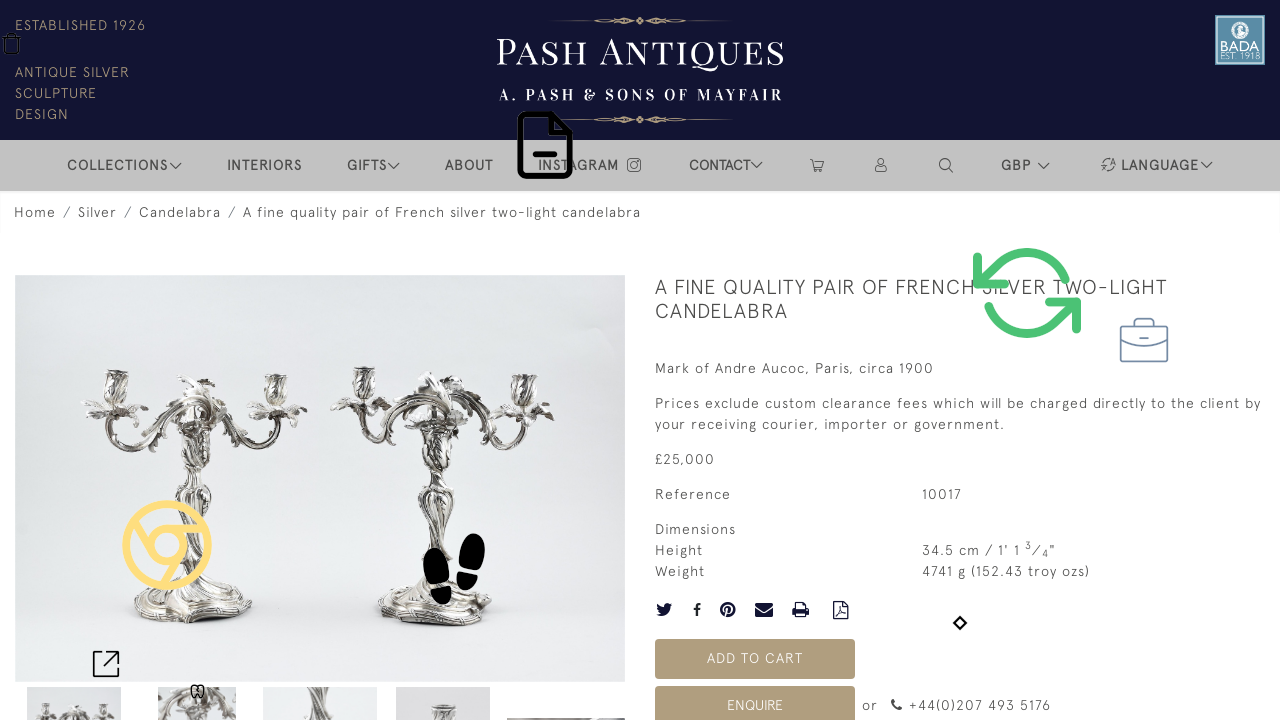  What do you see at coordinates (960, 623) in the screenshot?
I see `unverified log breakpoint in debug mode` at bounding box center [960, 623].